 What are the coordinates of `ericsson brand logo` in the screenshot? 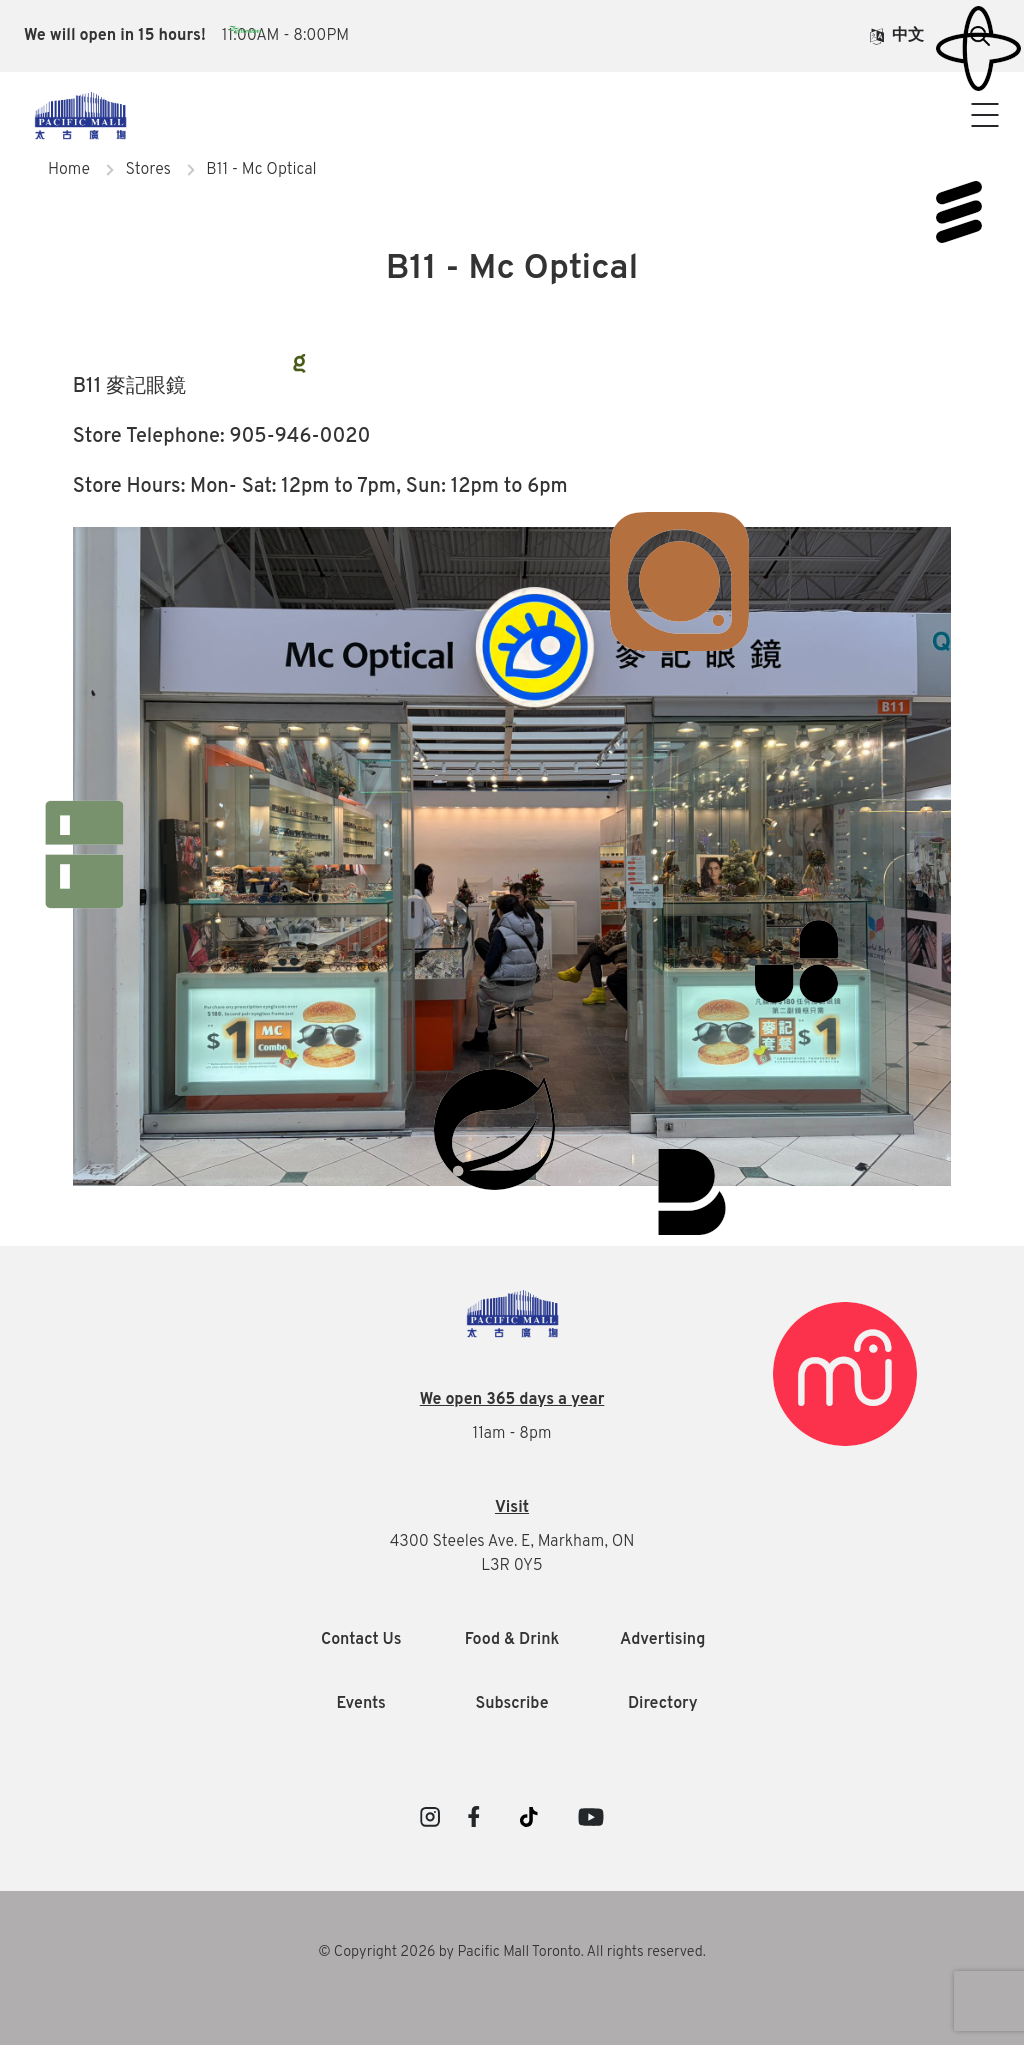 It's located at (959, 212).